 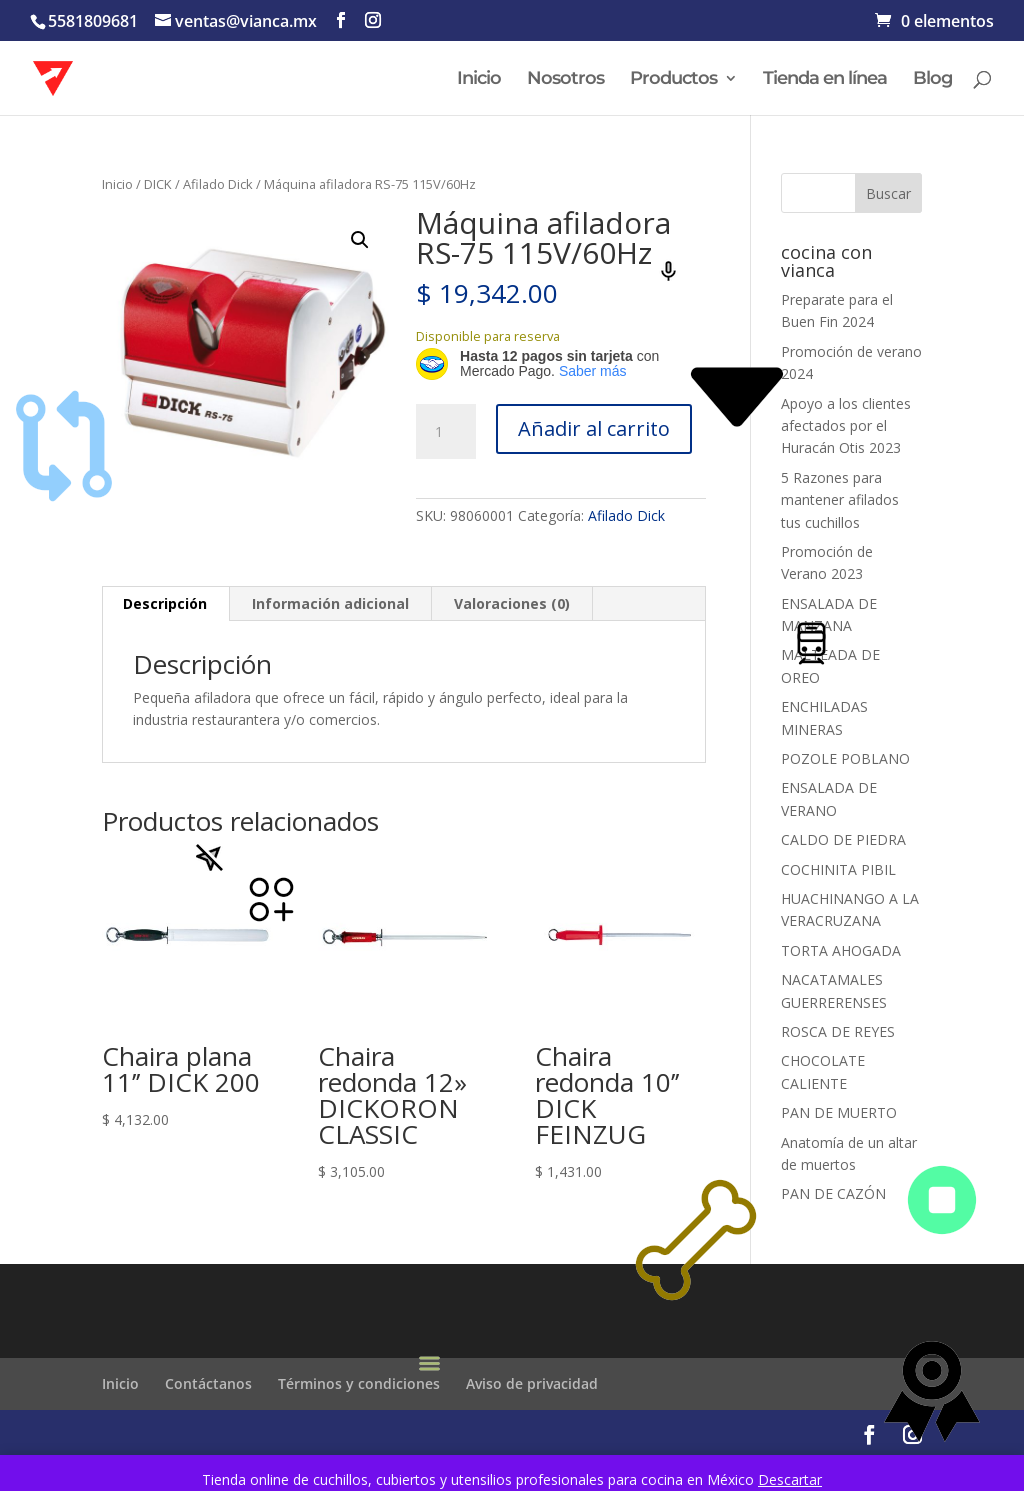 I want to click on compare branches or commits in version control, so click(x=64, y=446).